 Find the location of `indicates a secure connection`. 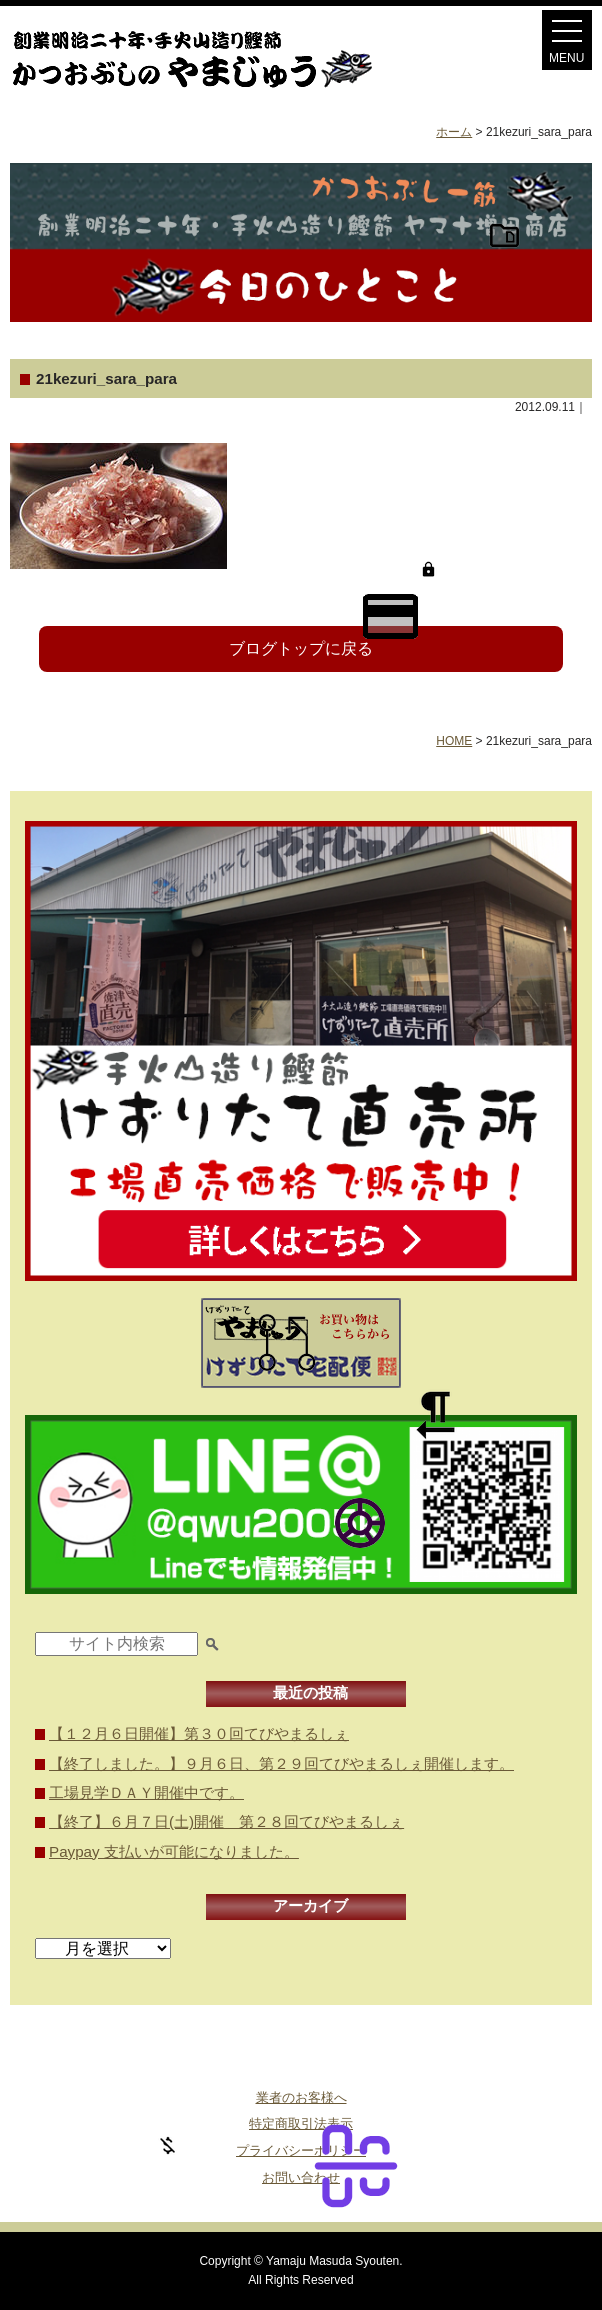

indicates a secure connection is located at coordinates (428, 569).